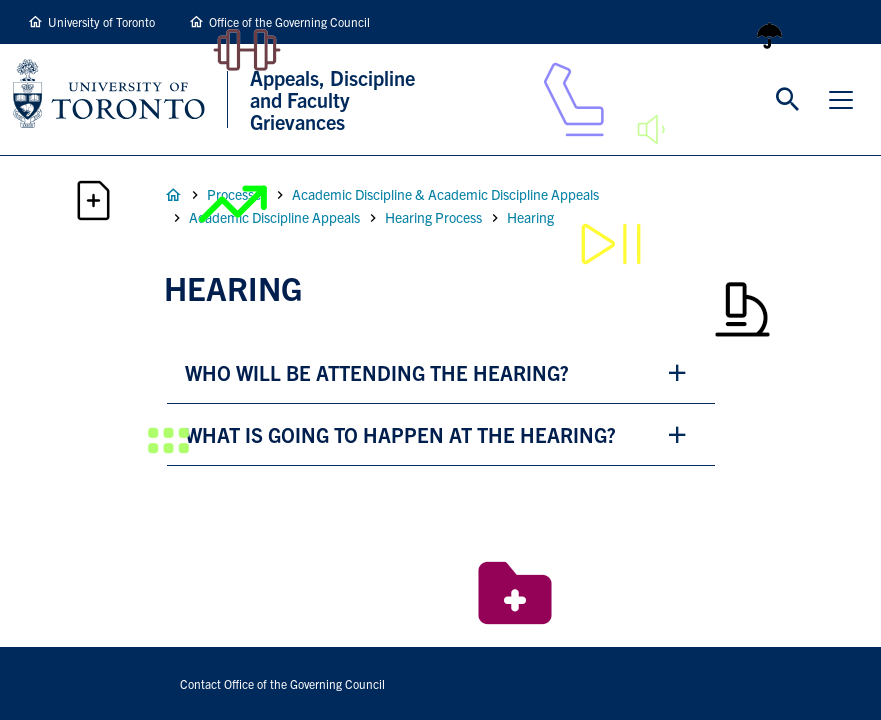 This screenshot has height=720, width=881. Describe the element at coordinates (572, 99) in the screenshot. I see `select or reserve a seat` at that location.